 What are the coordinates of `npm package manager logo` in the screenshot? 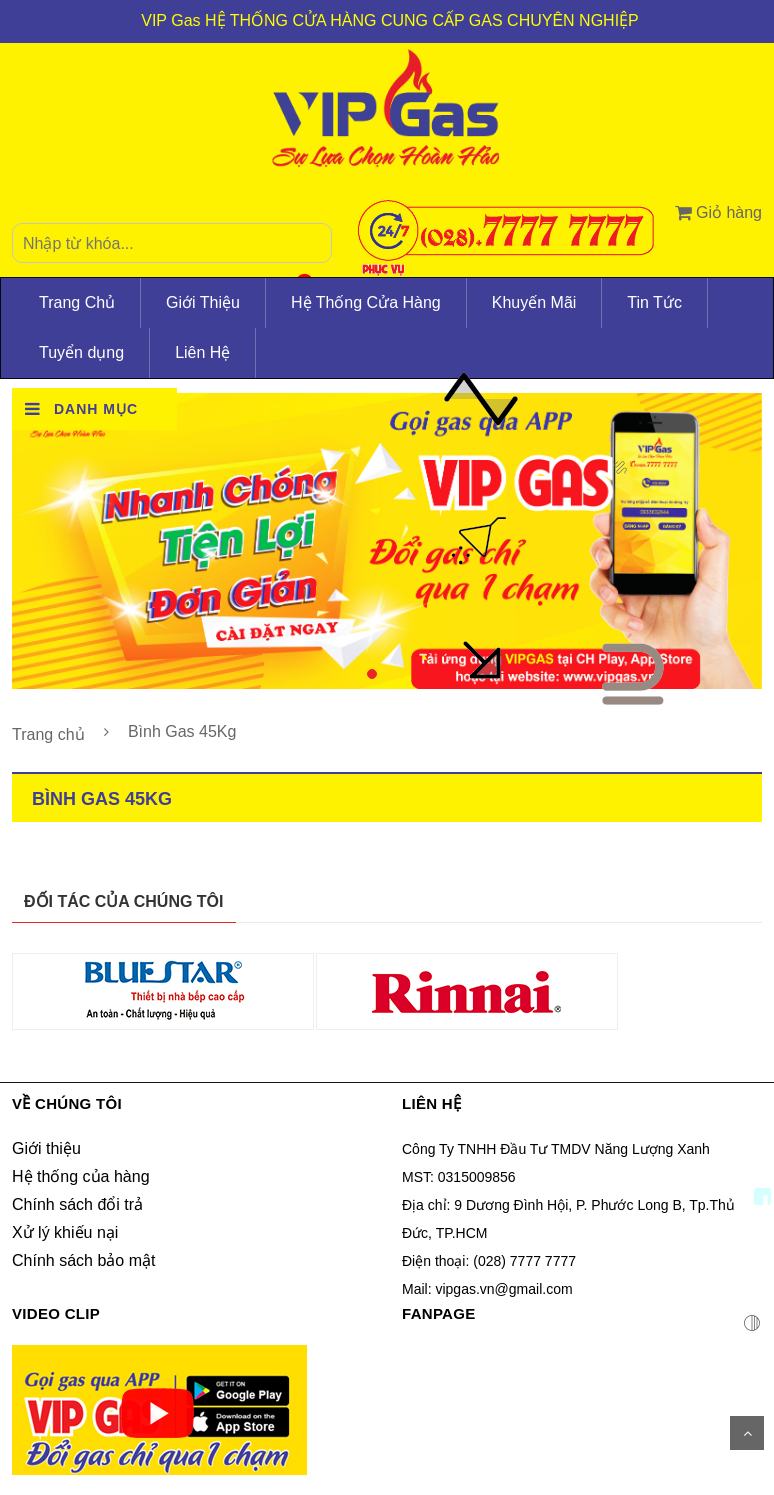 It's located at (762, 1196).